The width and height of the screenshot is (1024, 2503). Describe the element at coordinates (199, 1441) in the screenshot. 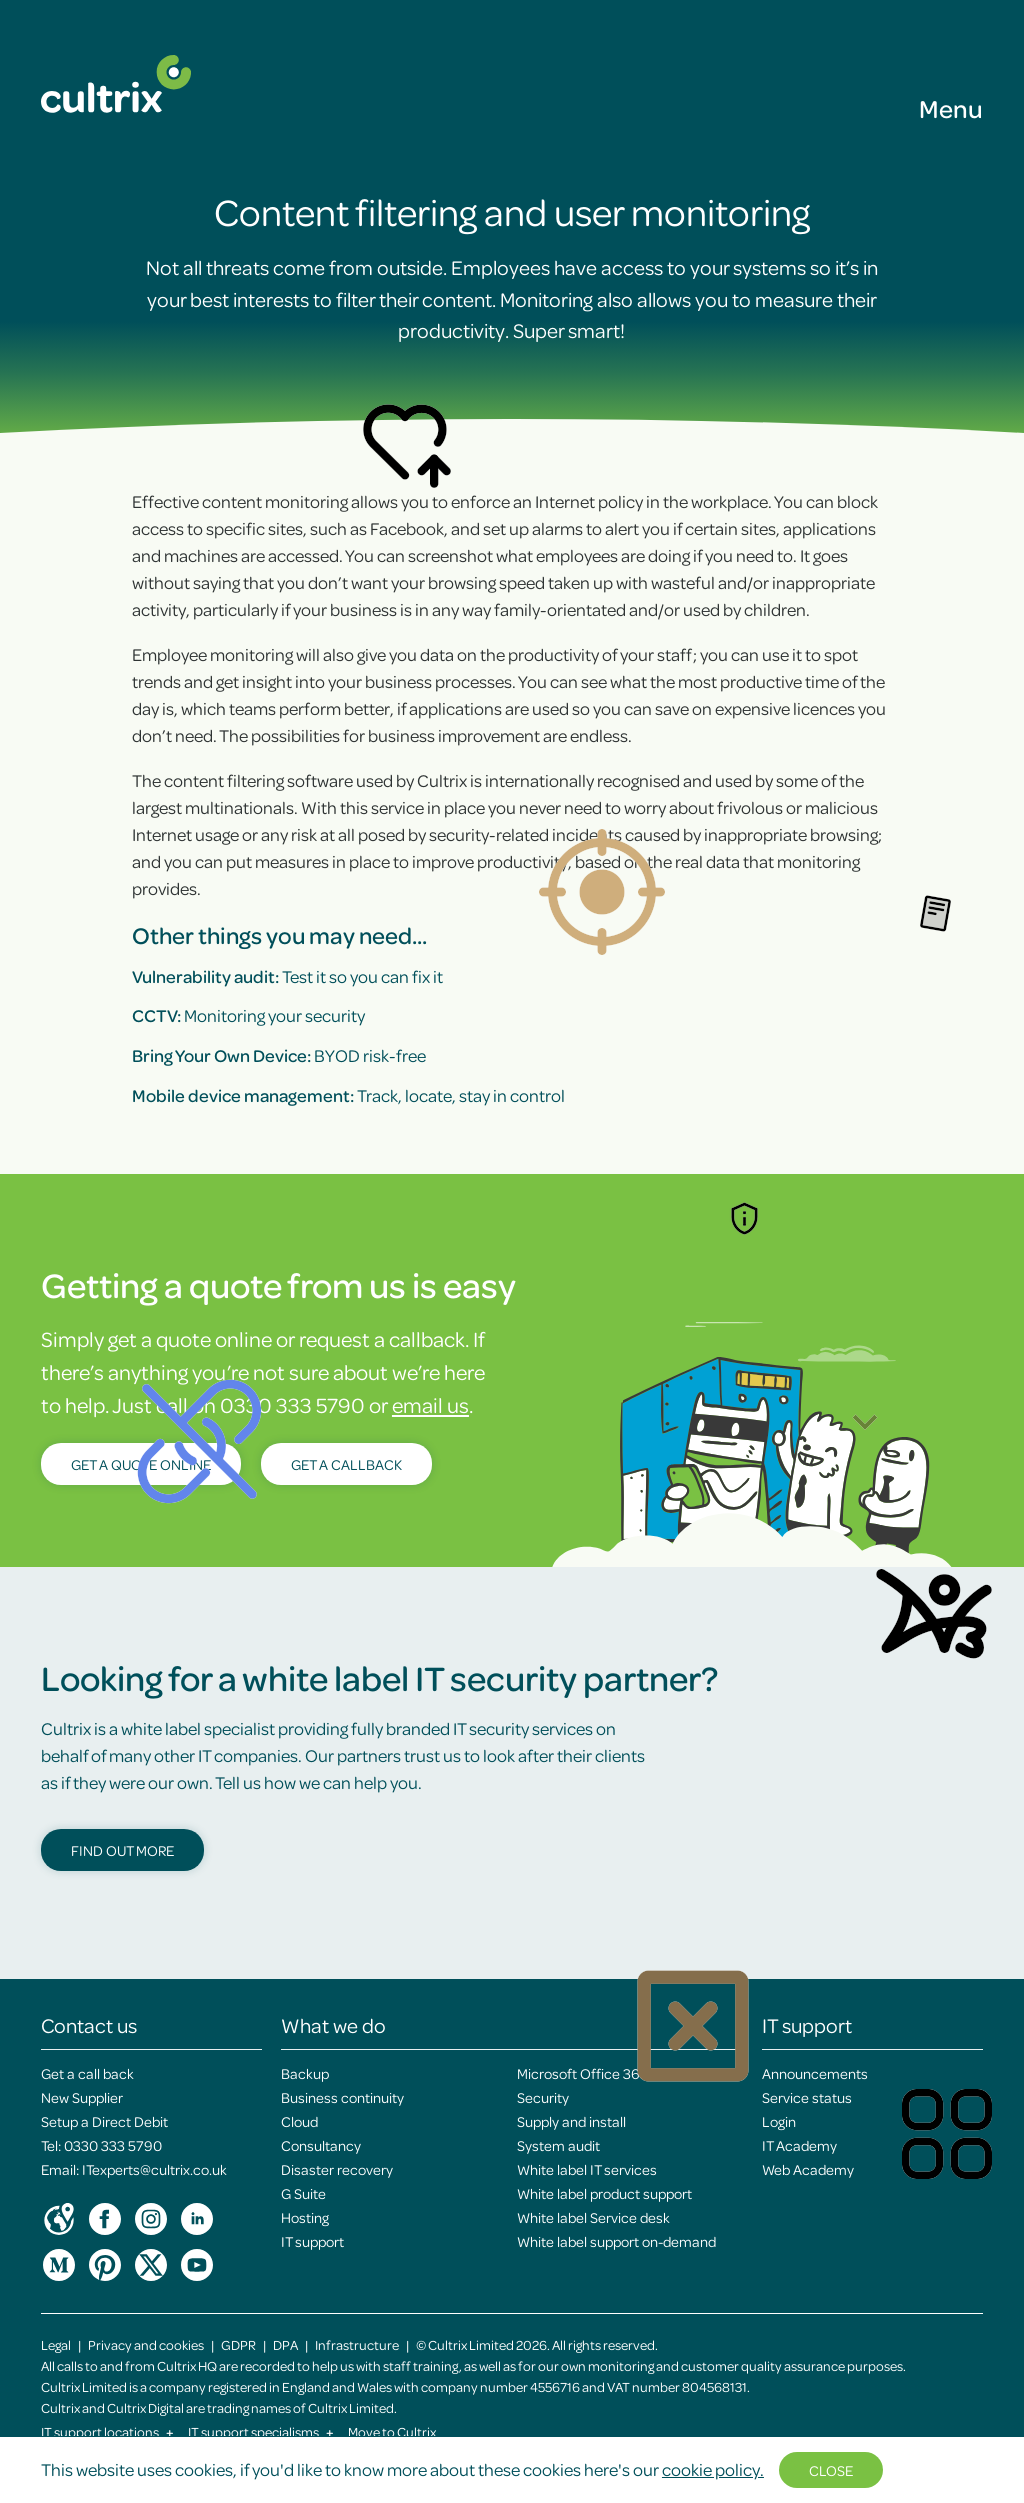

I see `unlink or disconnect a linked item` at that location.